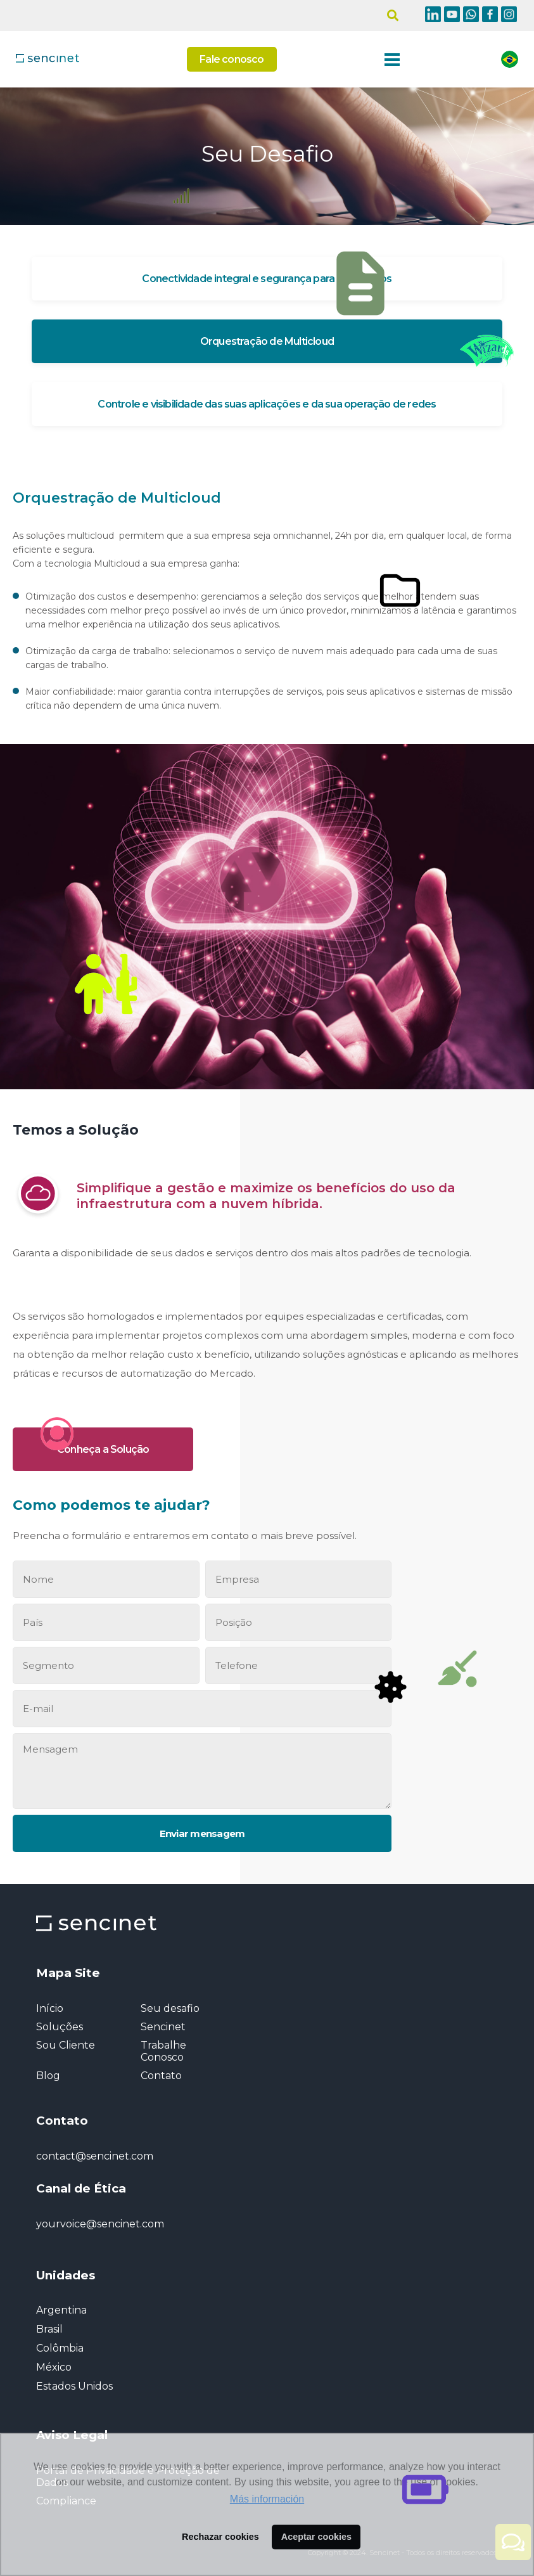 This screenshot has height=2576, width=534. What do you see at coordinates (360, 283) in the screenshot?
I see `view document details` at bounding box center [360, 283].